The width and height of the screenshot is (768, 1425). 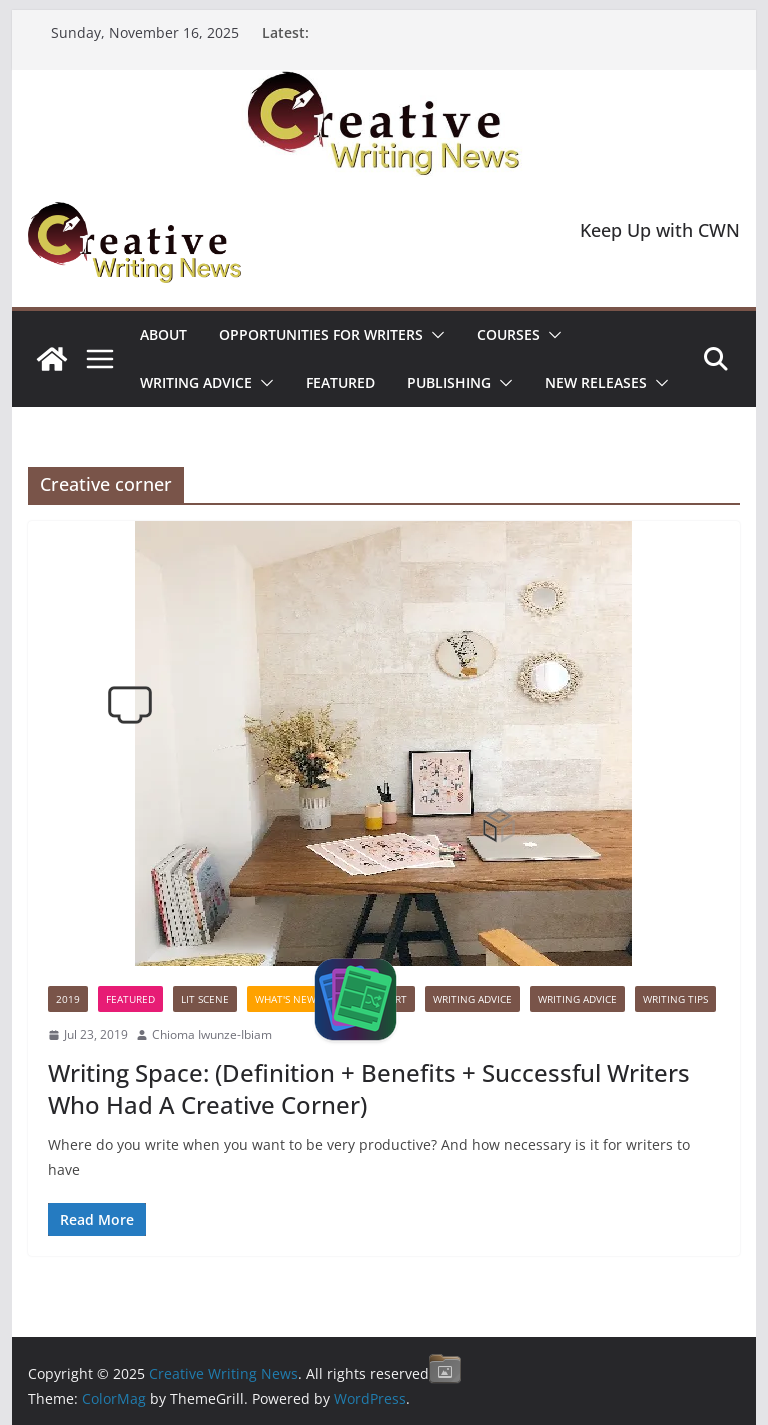 What do you see at coordinates (355, 999) in the screenshot?
I see `open pdf arranger app` at bounding box center [355, 999].